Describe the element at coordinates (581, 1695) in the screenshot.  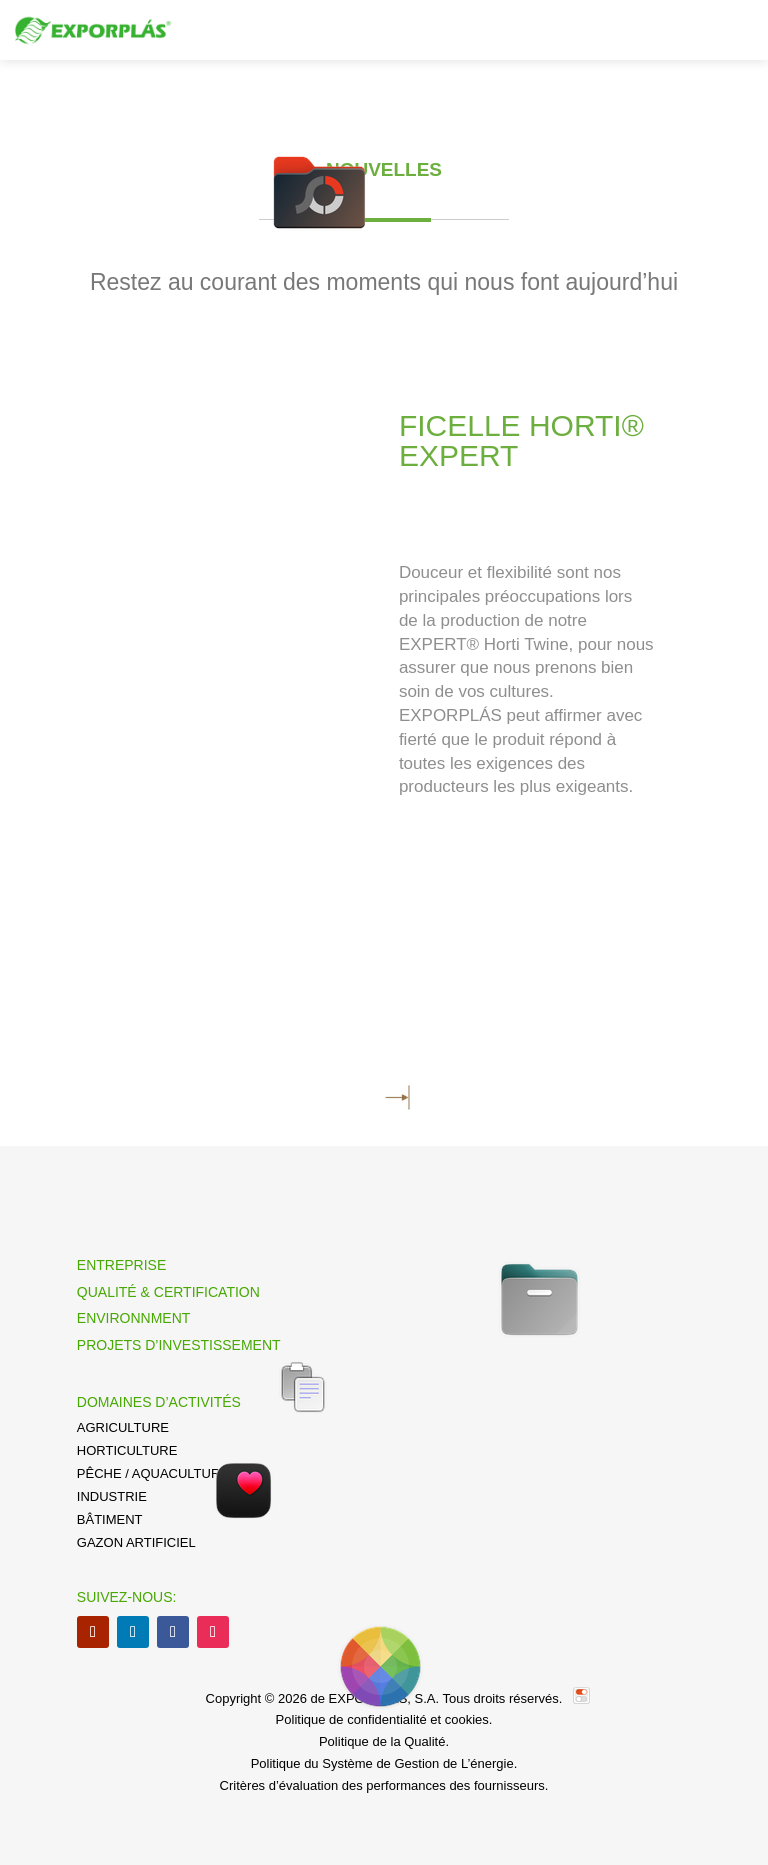
I see `open gnome tweaks application` at that location.